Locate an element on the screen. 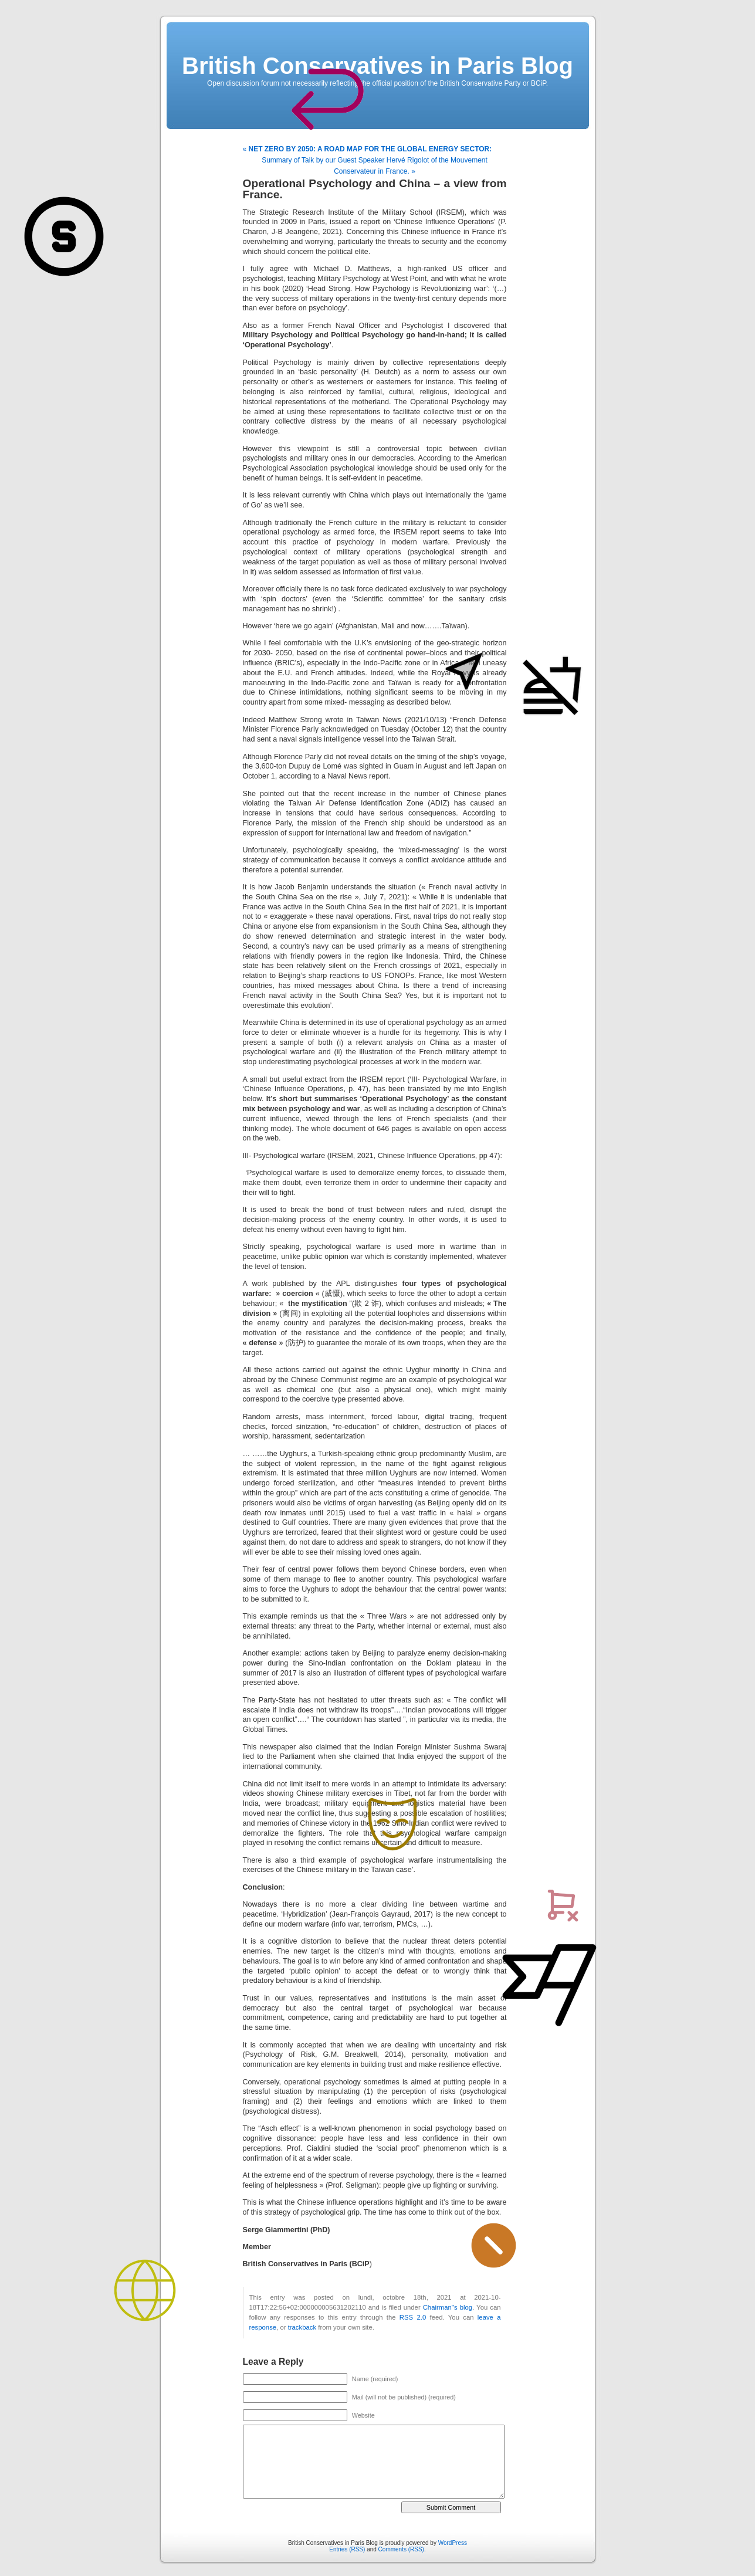 Image resolution: width=755 pixels, height=2576 pixels. indicates south direction on a map is located at coordinates (64, 236).